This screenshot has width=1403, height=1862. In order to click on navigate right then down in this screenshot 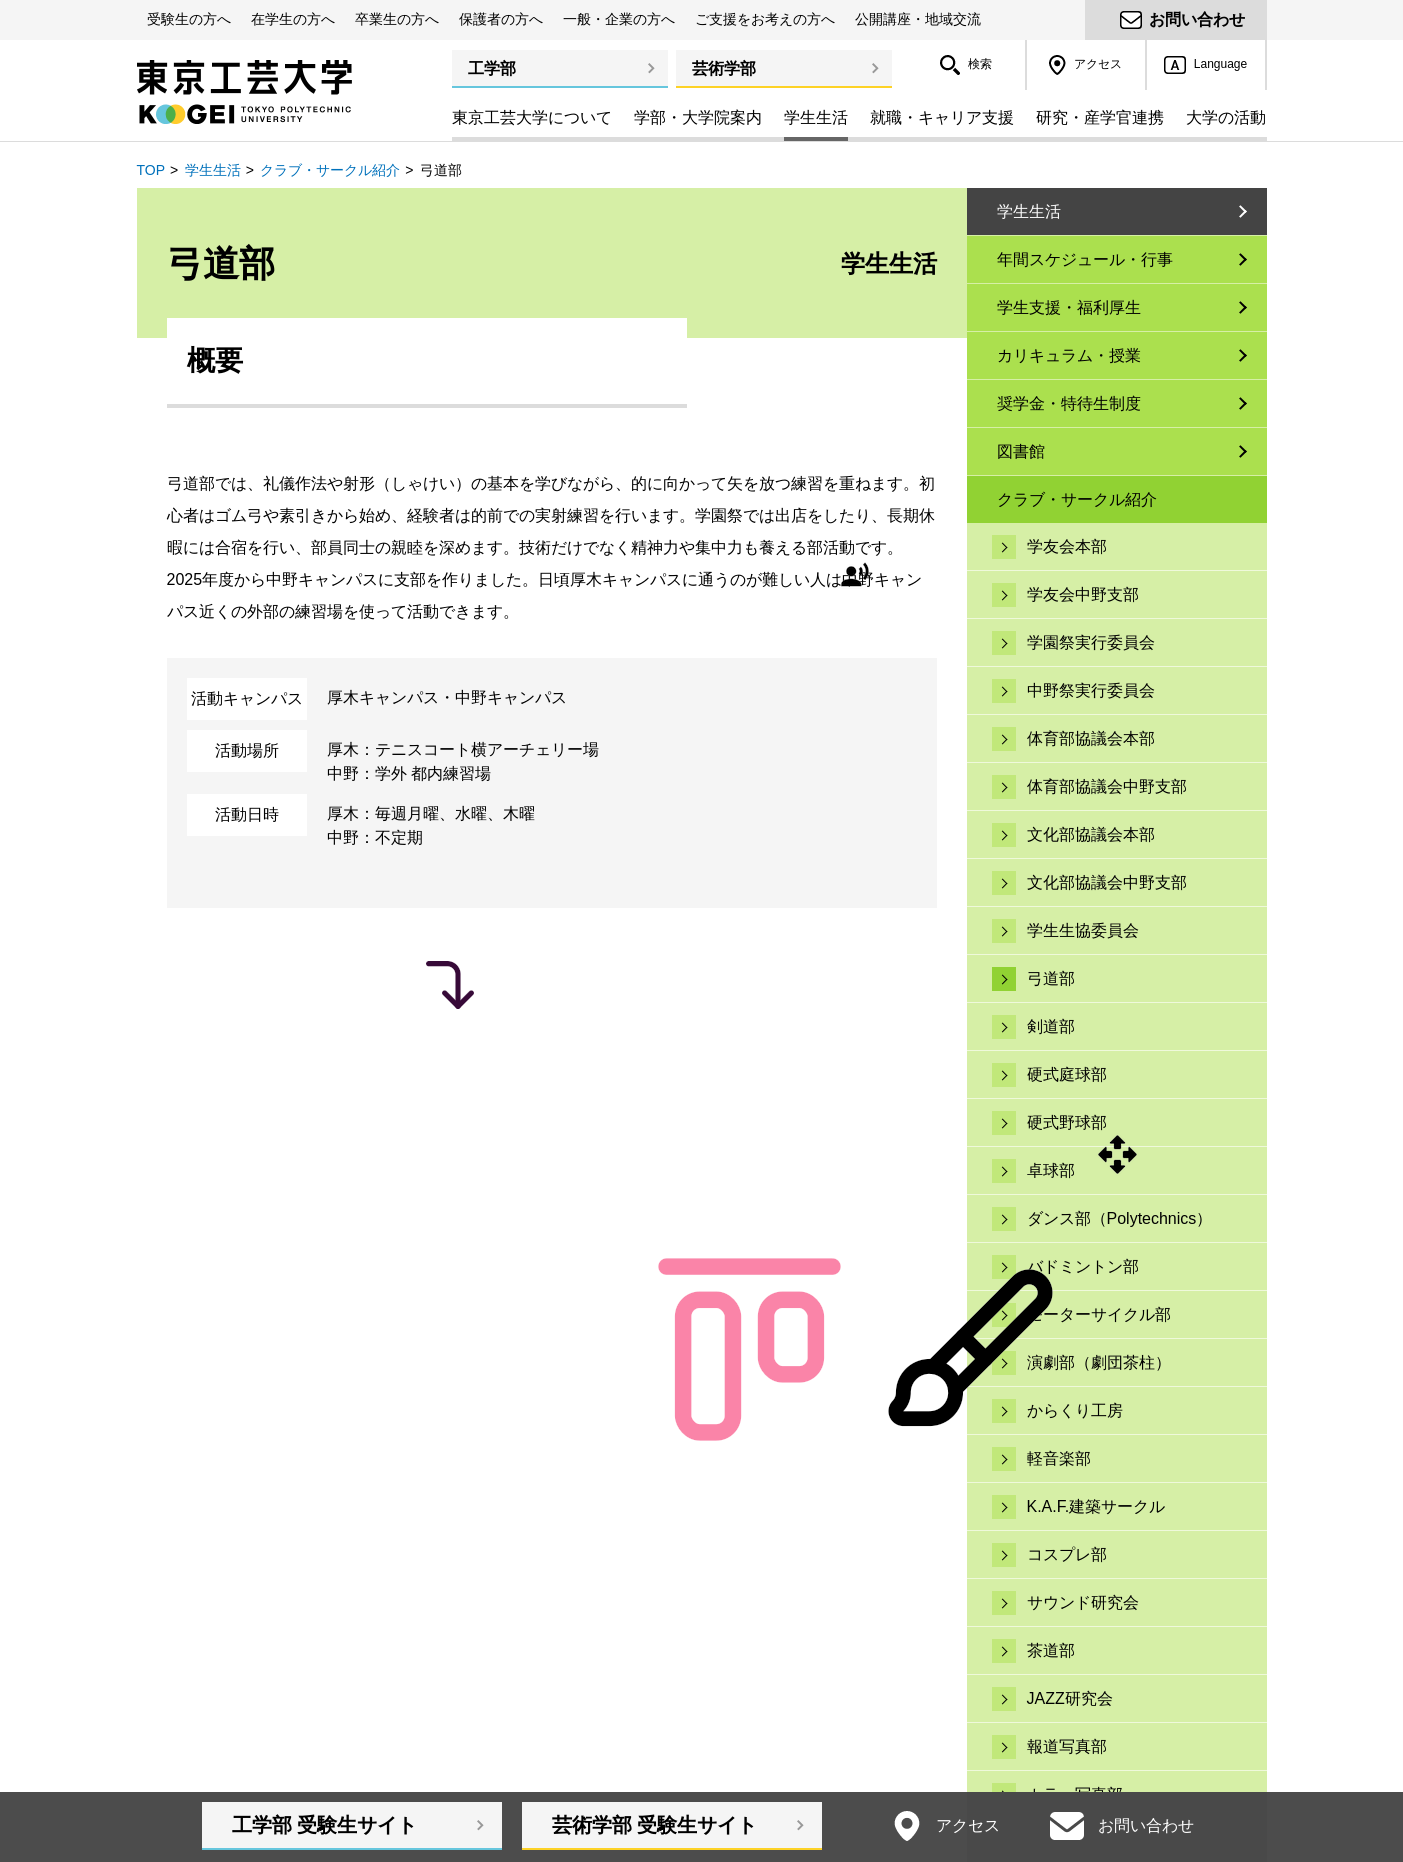, I will do `click(450, 985)`.